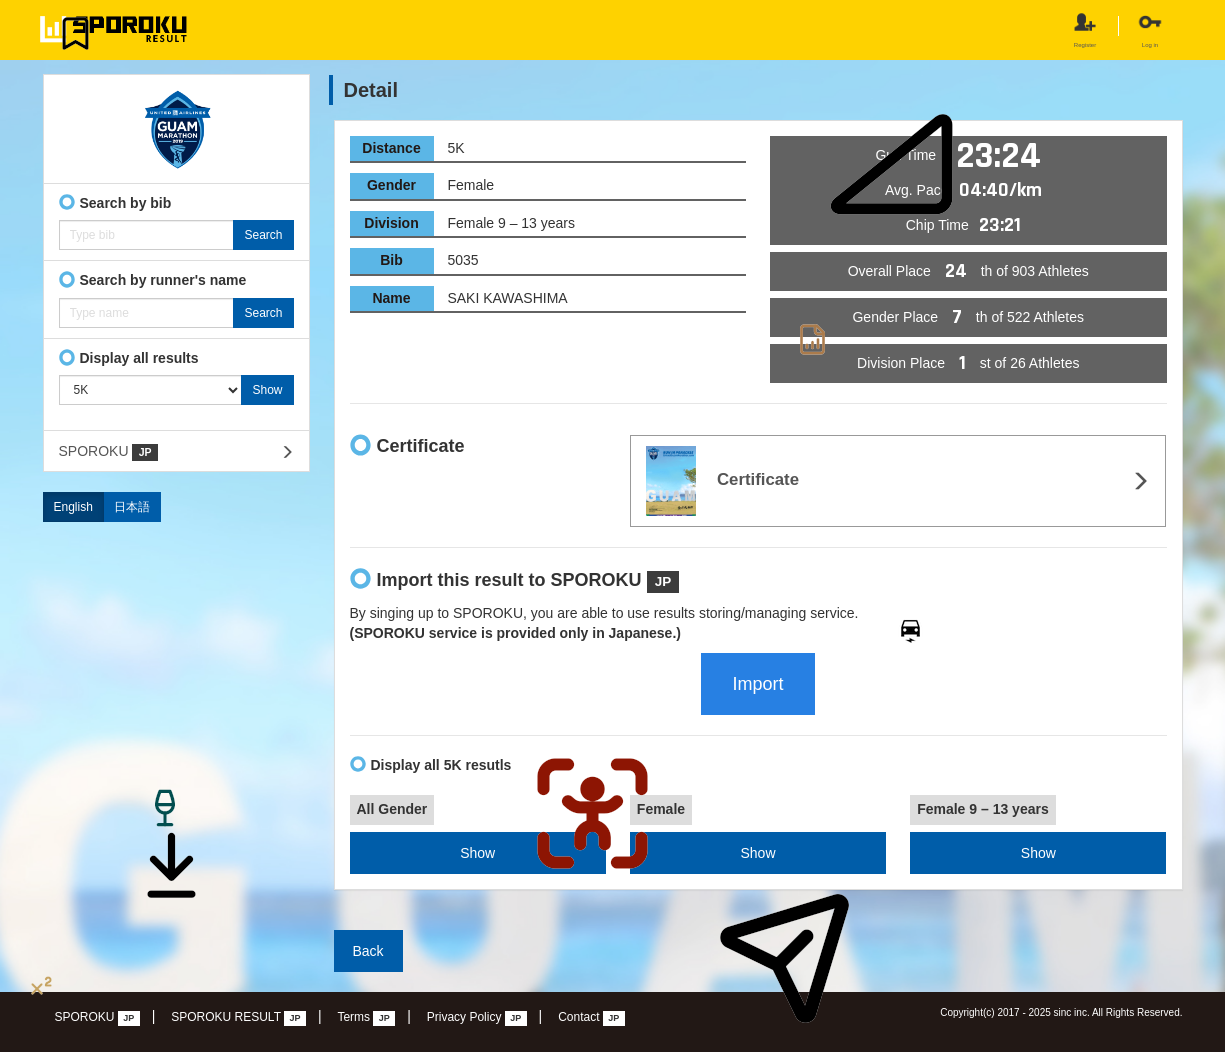 The width and height of the screenshot is (1225, 1052). What do you see at coordinates (789, 954) in the screenshot?
I see `send a message` at bounding box center [789, 954].